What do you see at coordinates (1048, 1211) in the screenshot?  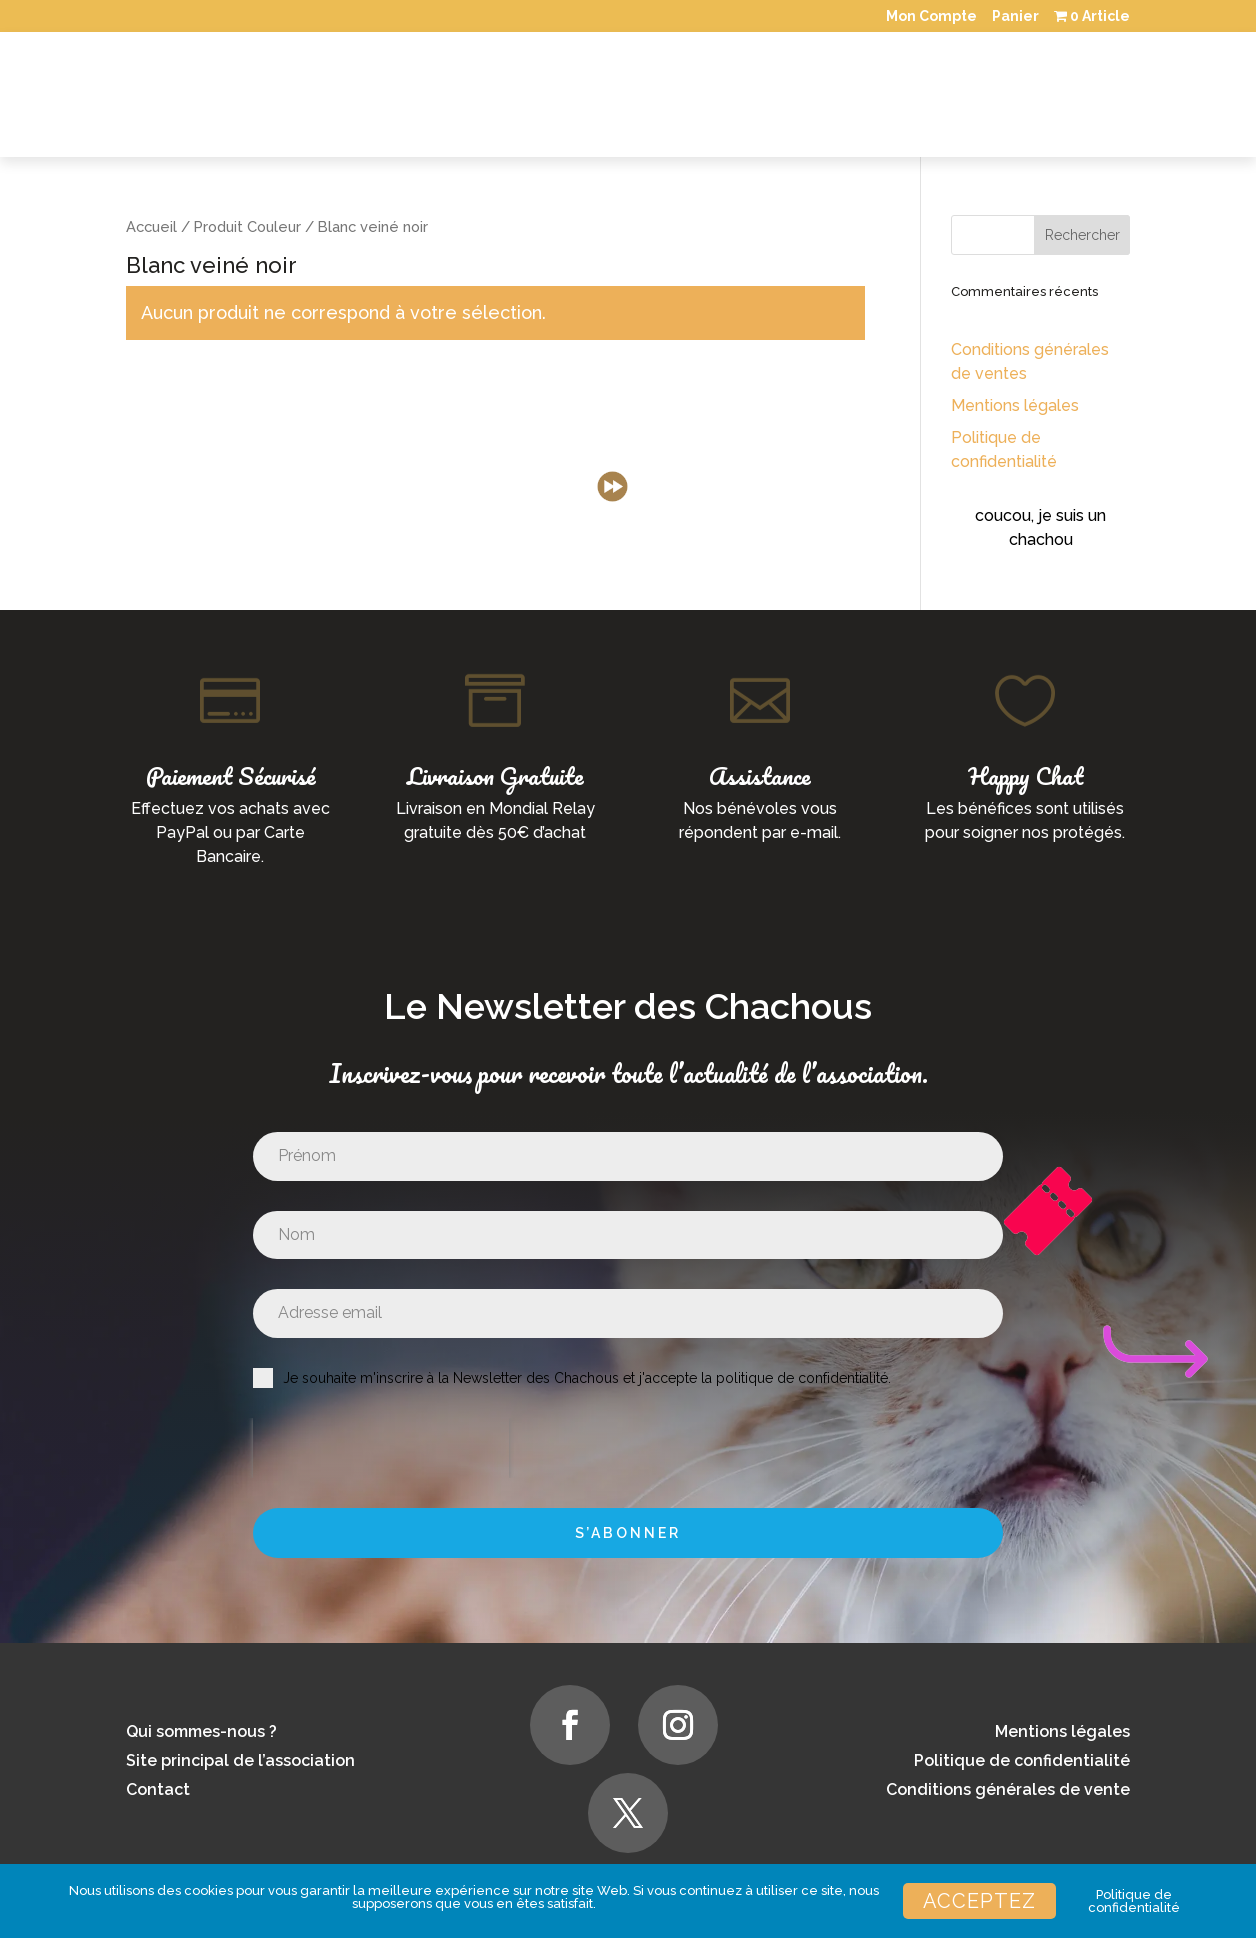 I see `view your tickets or passes` at bounding box center [1048, 1211].